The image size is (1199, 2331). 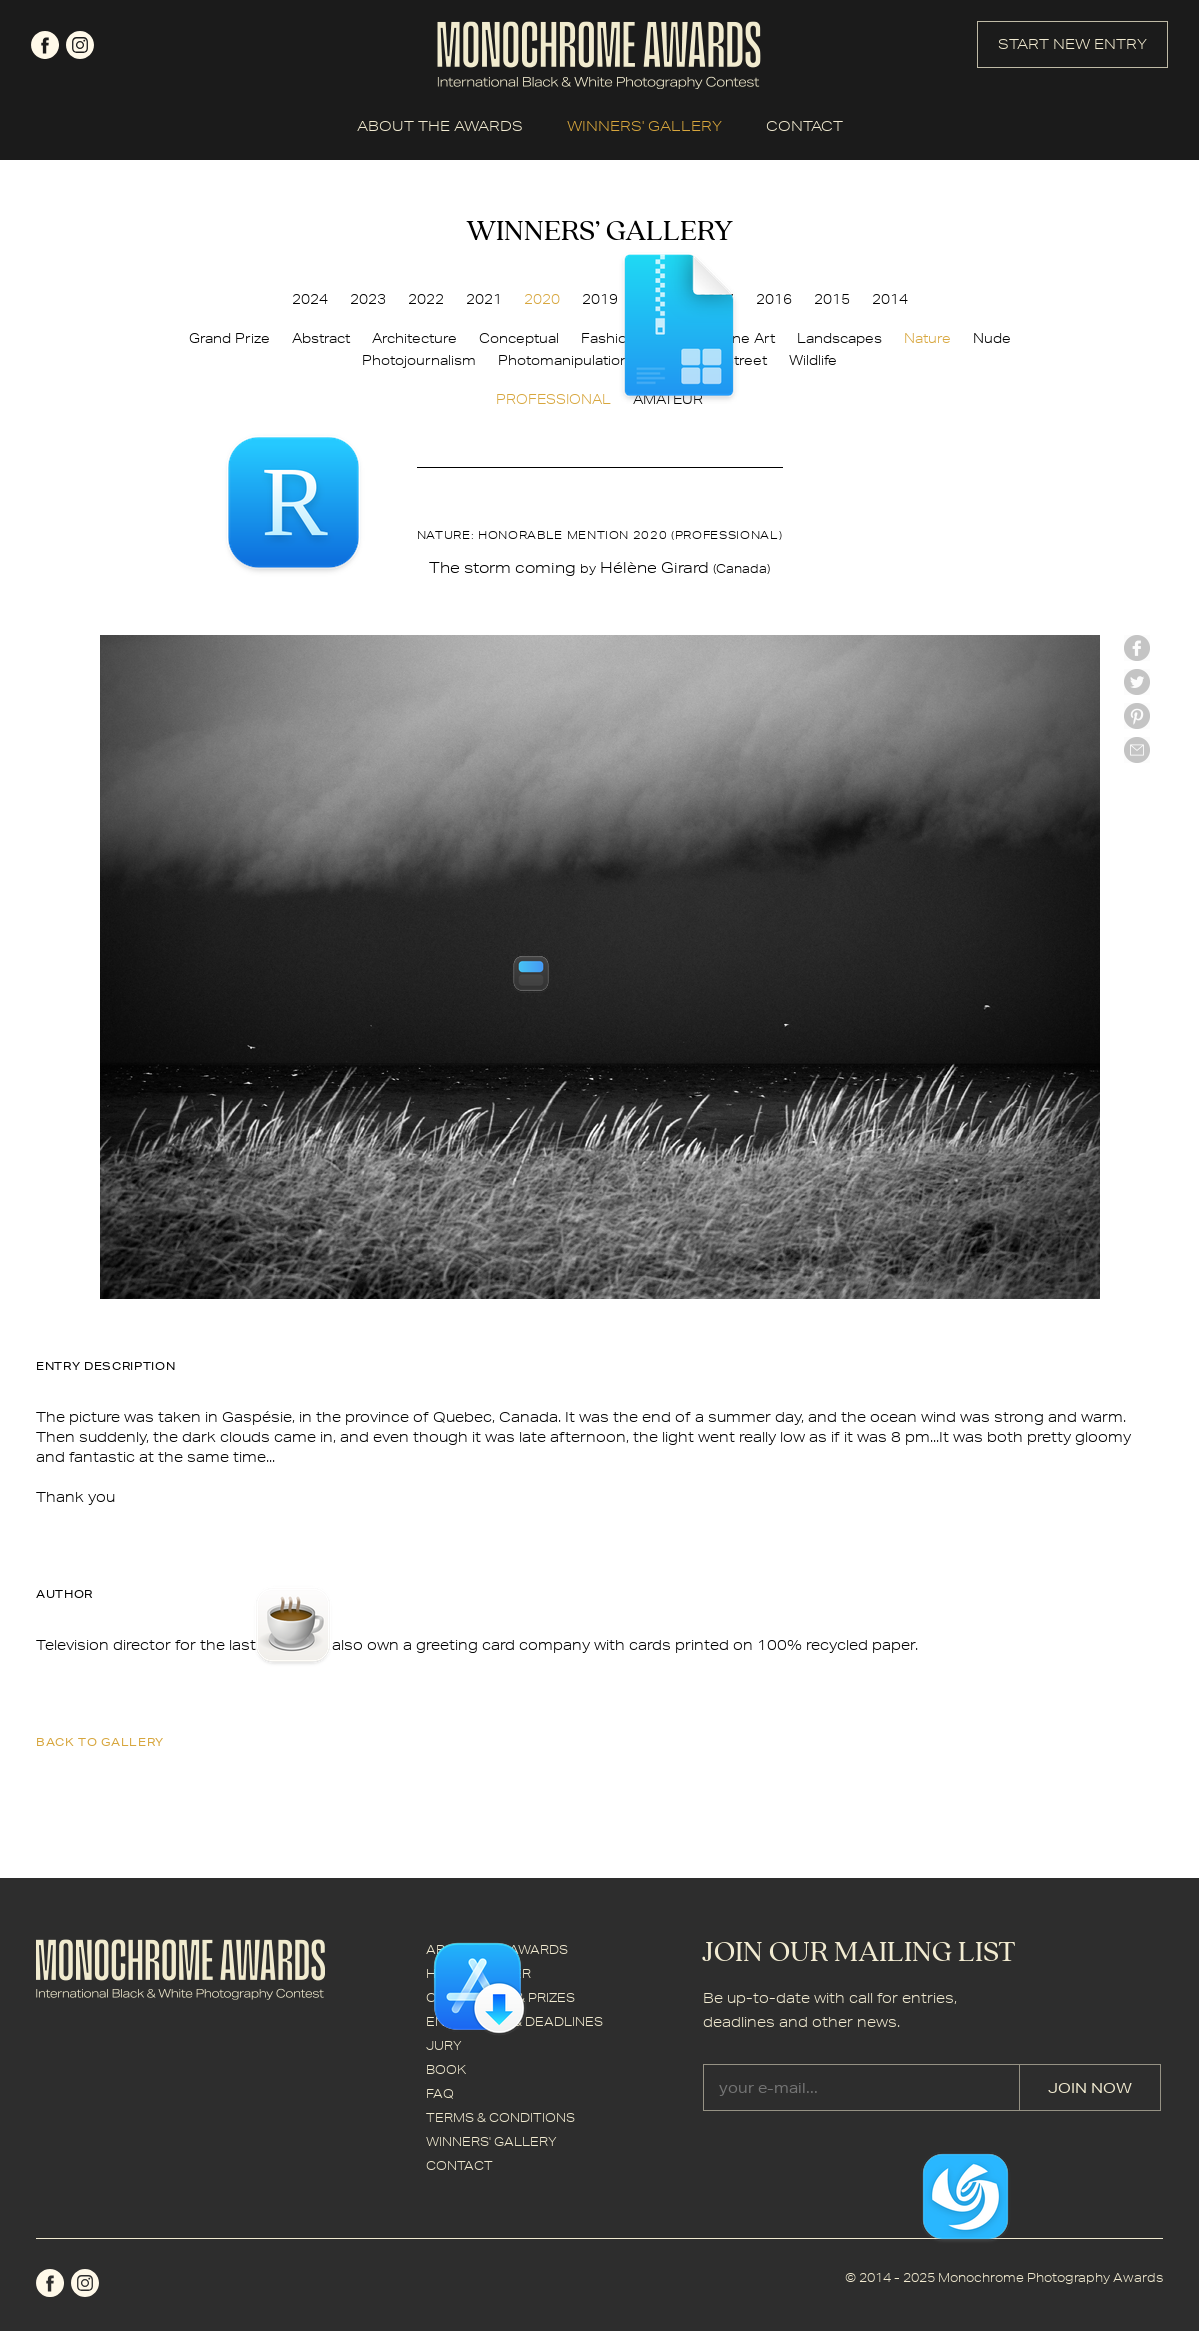 What do you see at coordinates (965, 2196) in the screenshot?
I see `open deepin operating system settings or app store` at bounding box center [965, 2196].